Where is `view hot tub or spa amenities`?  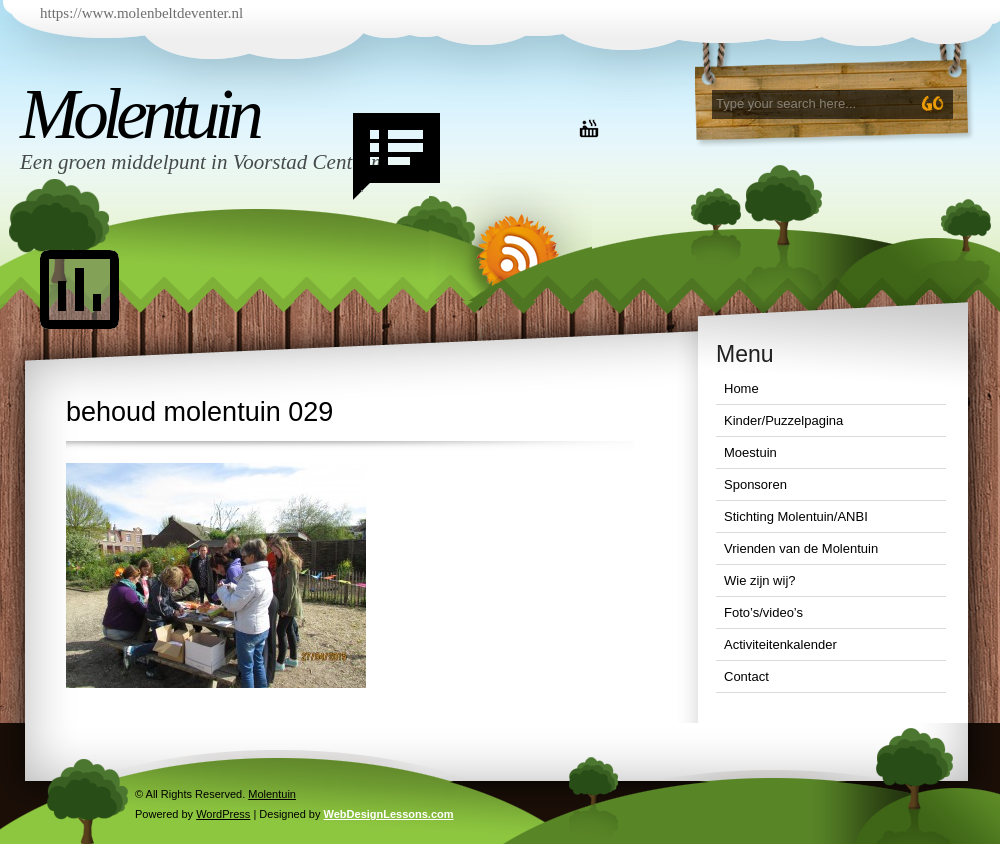 view hot tub or spa amenities is located at coordinates (589, 128).